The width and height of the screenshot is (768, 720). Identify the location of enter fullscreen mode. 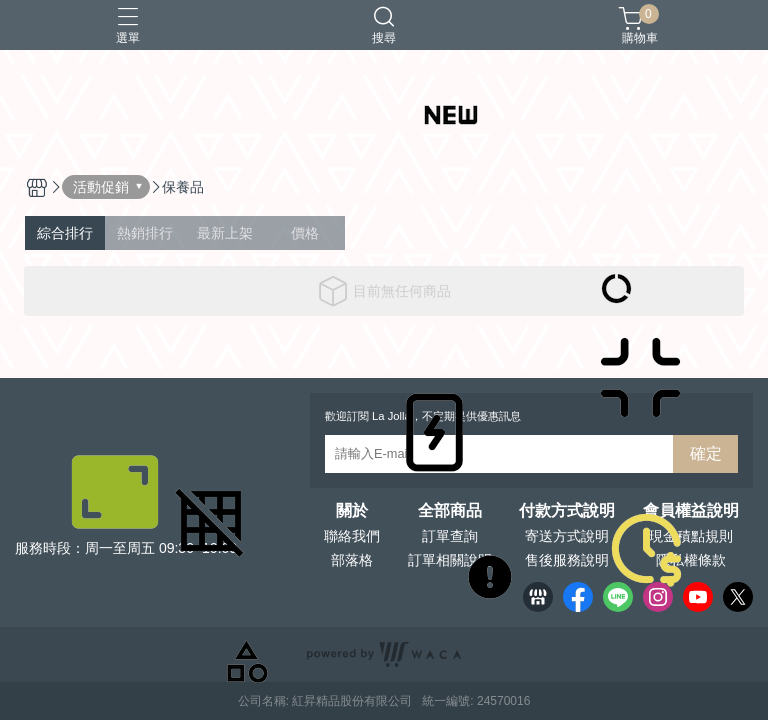
(115, 492).